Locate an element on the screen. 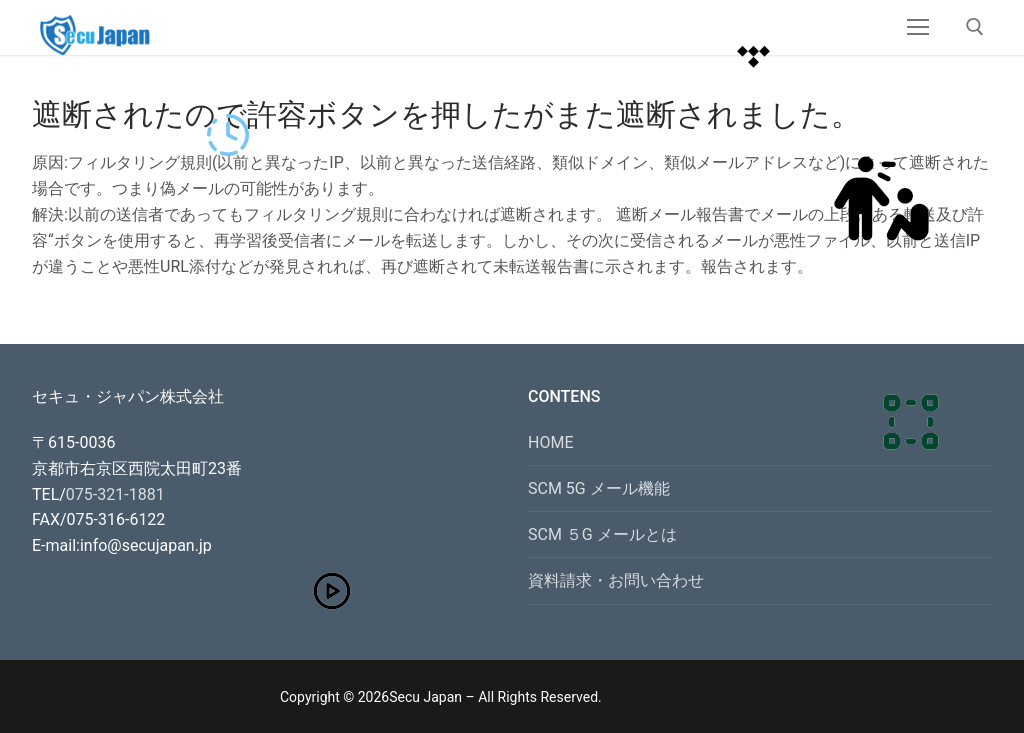  play media or video content is located at coordinates (332, 591).